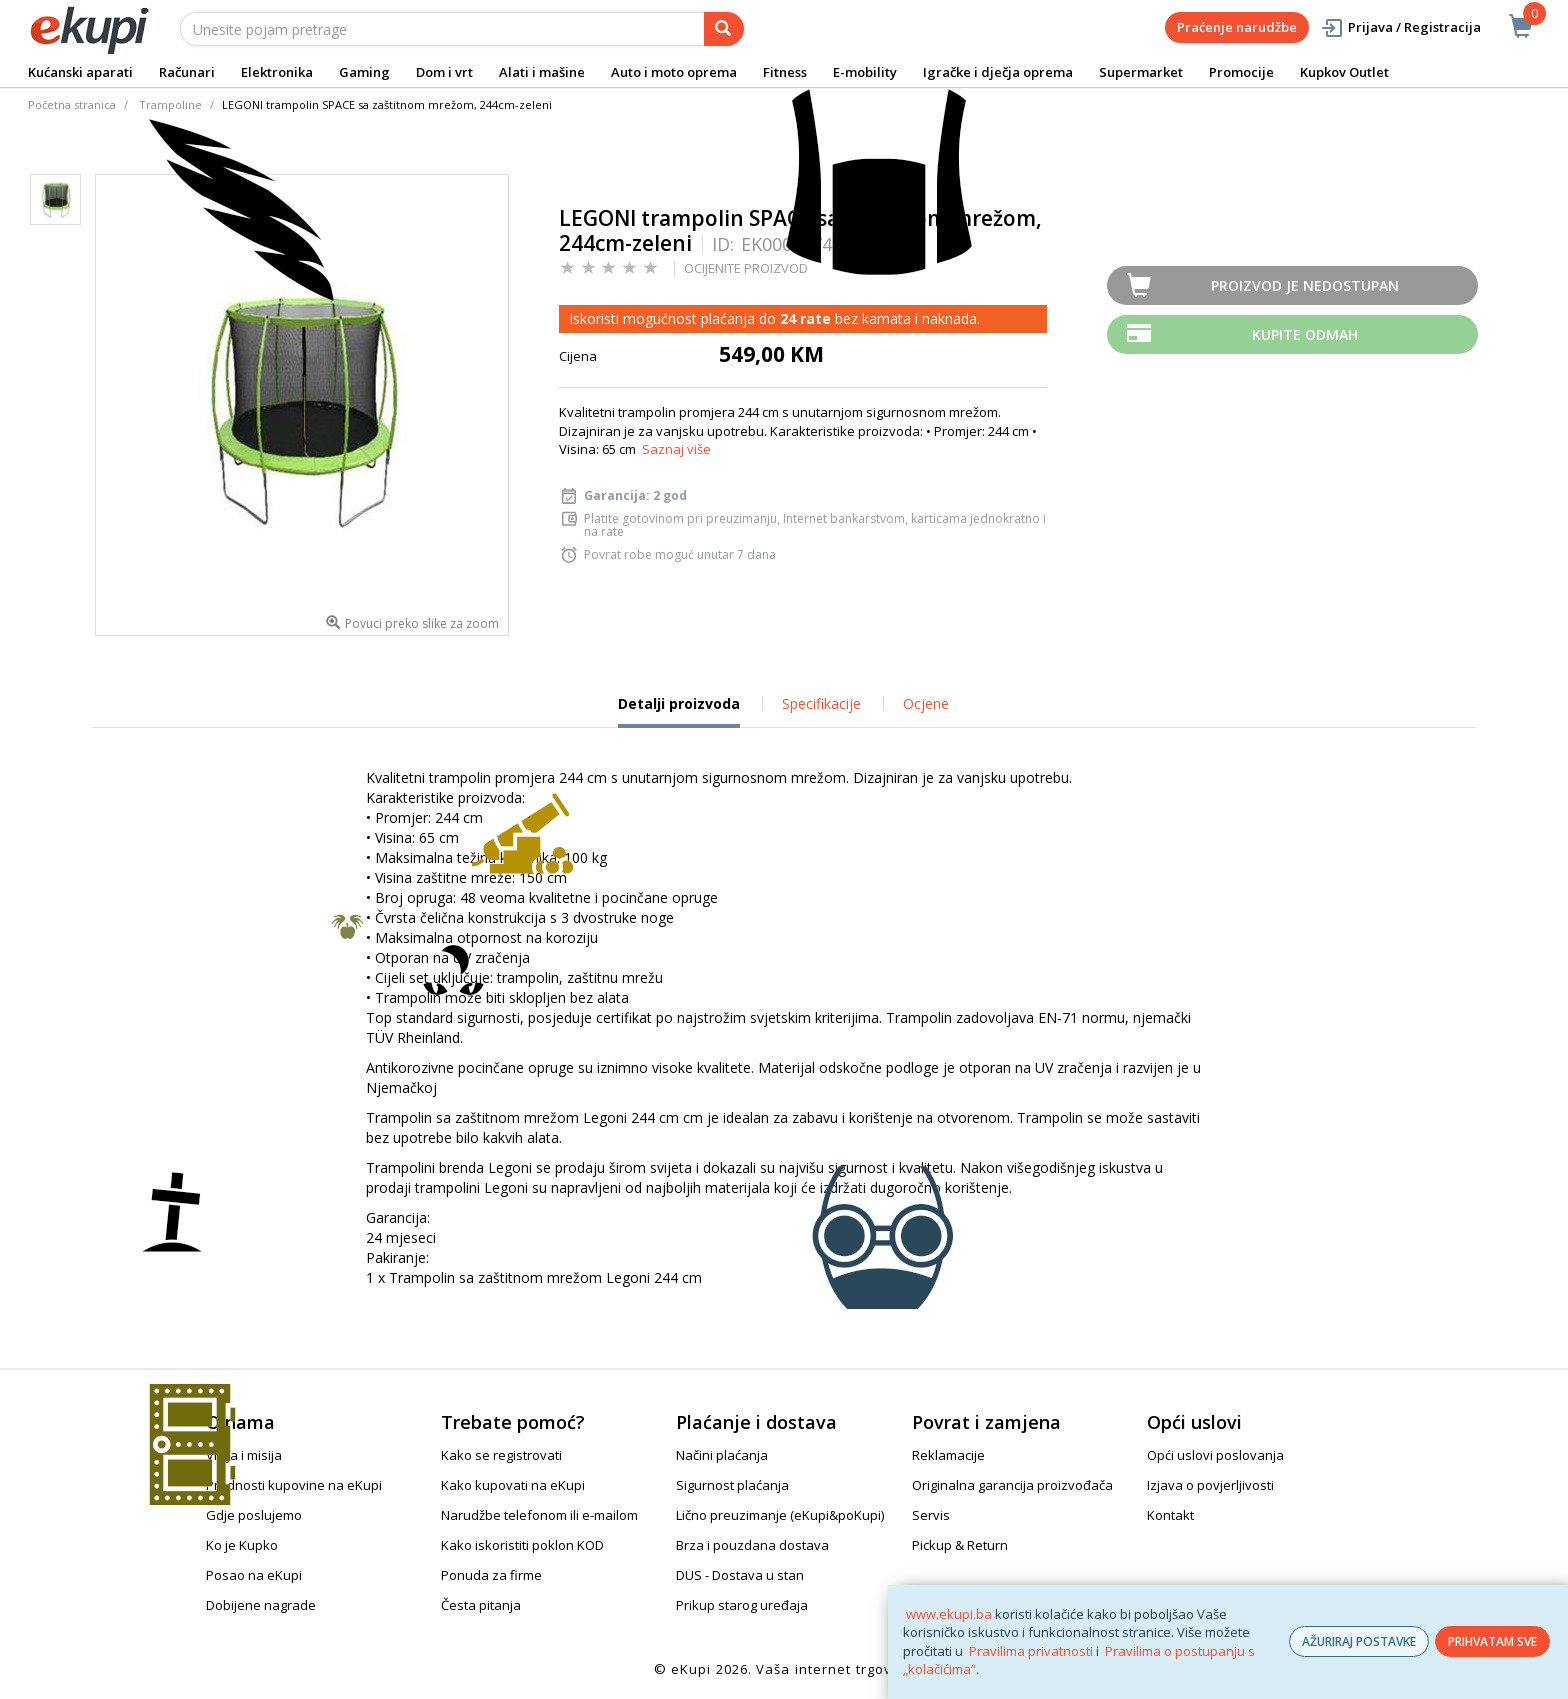 This screenshot has height=1699, width=1568. What do you see at coordinates (192, 1444) in the screenshot?
I see `access door or entrance settings in a game` at bounding box center [192, 1444].